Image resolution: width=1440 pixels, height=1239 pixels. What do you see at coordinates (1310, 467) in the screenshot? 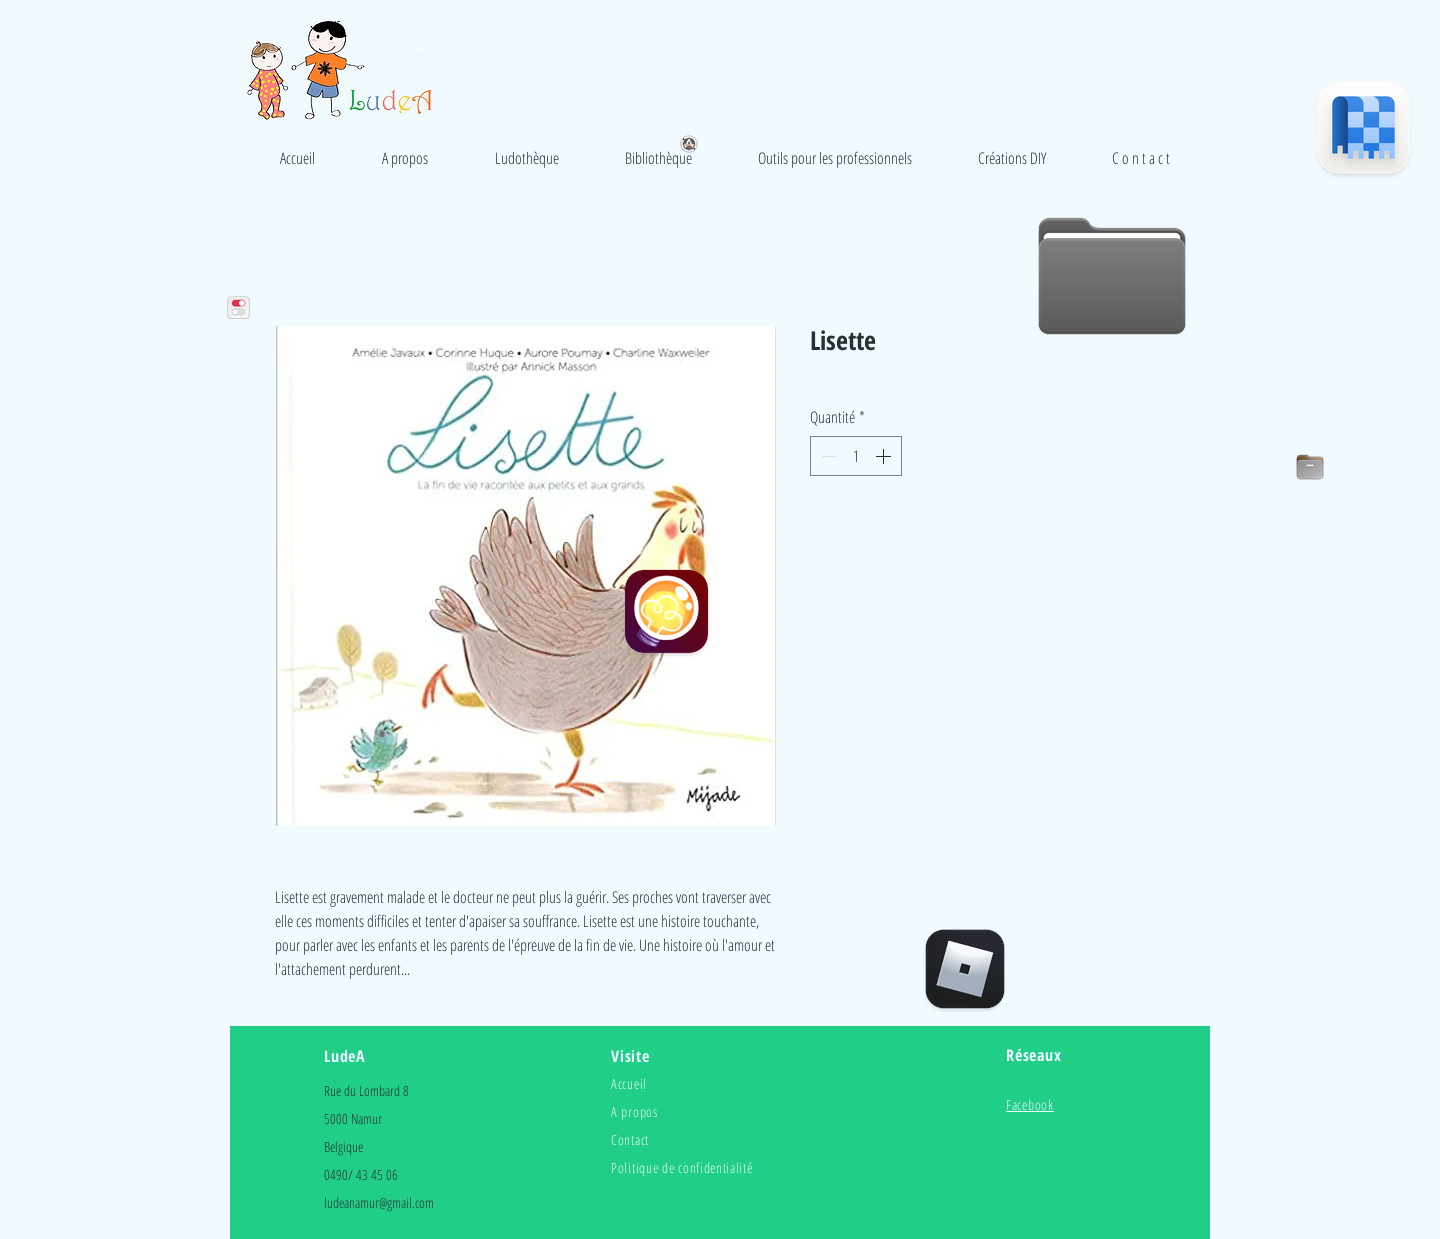
I see `open the files application` at bounding box center [1310, 467].